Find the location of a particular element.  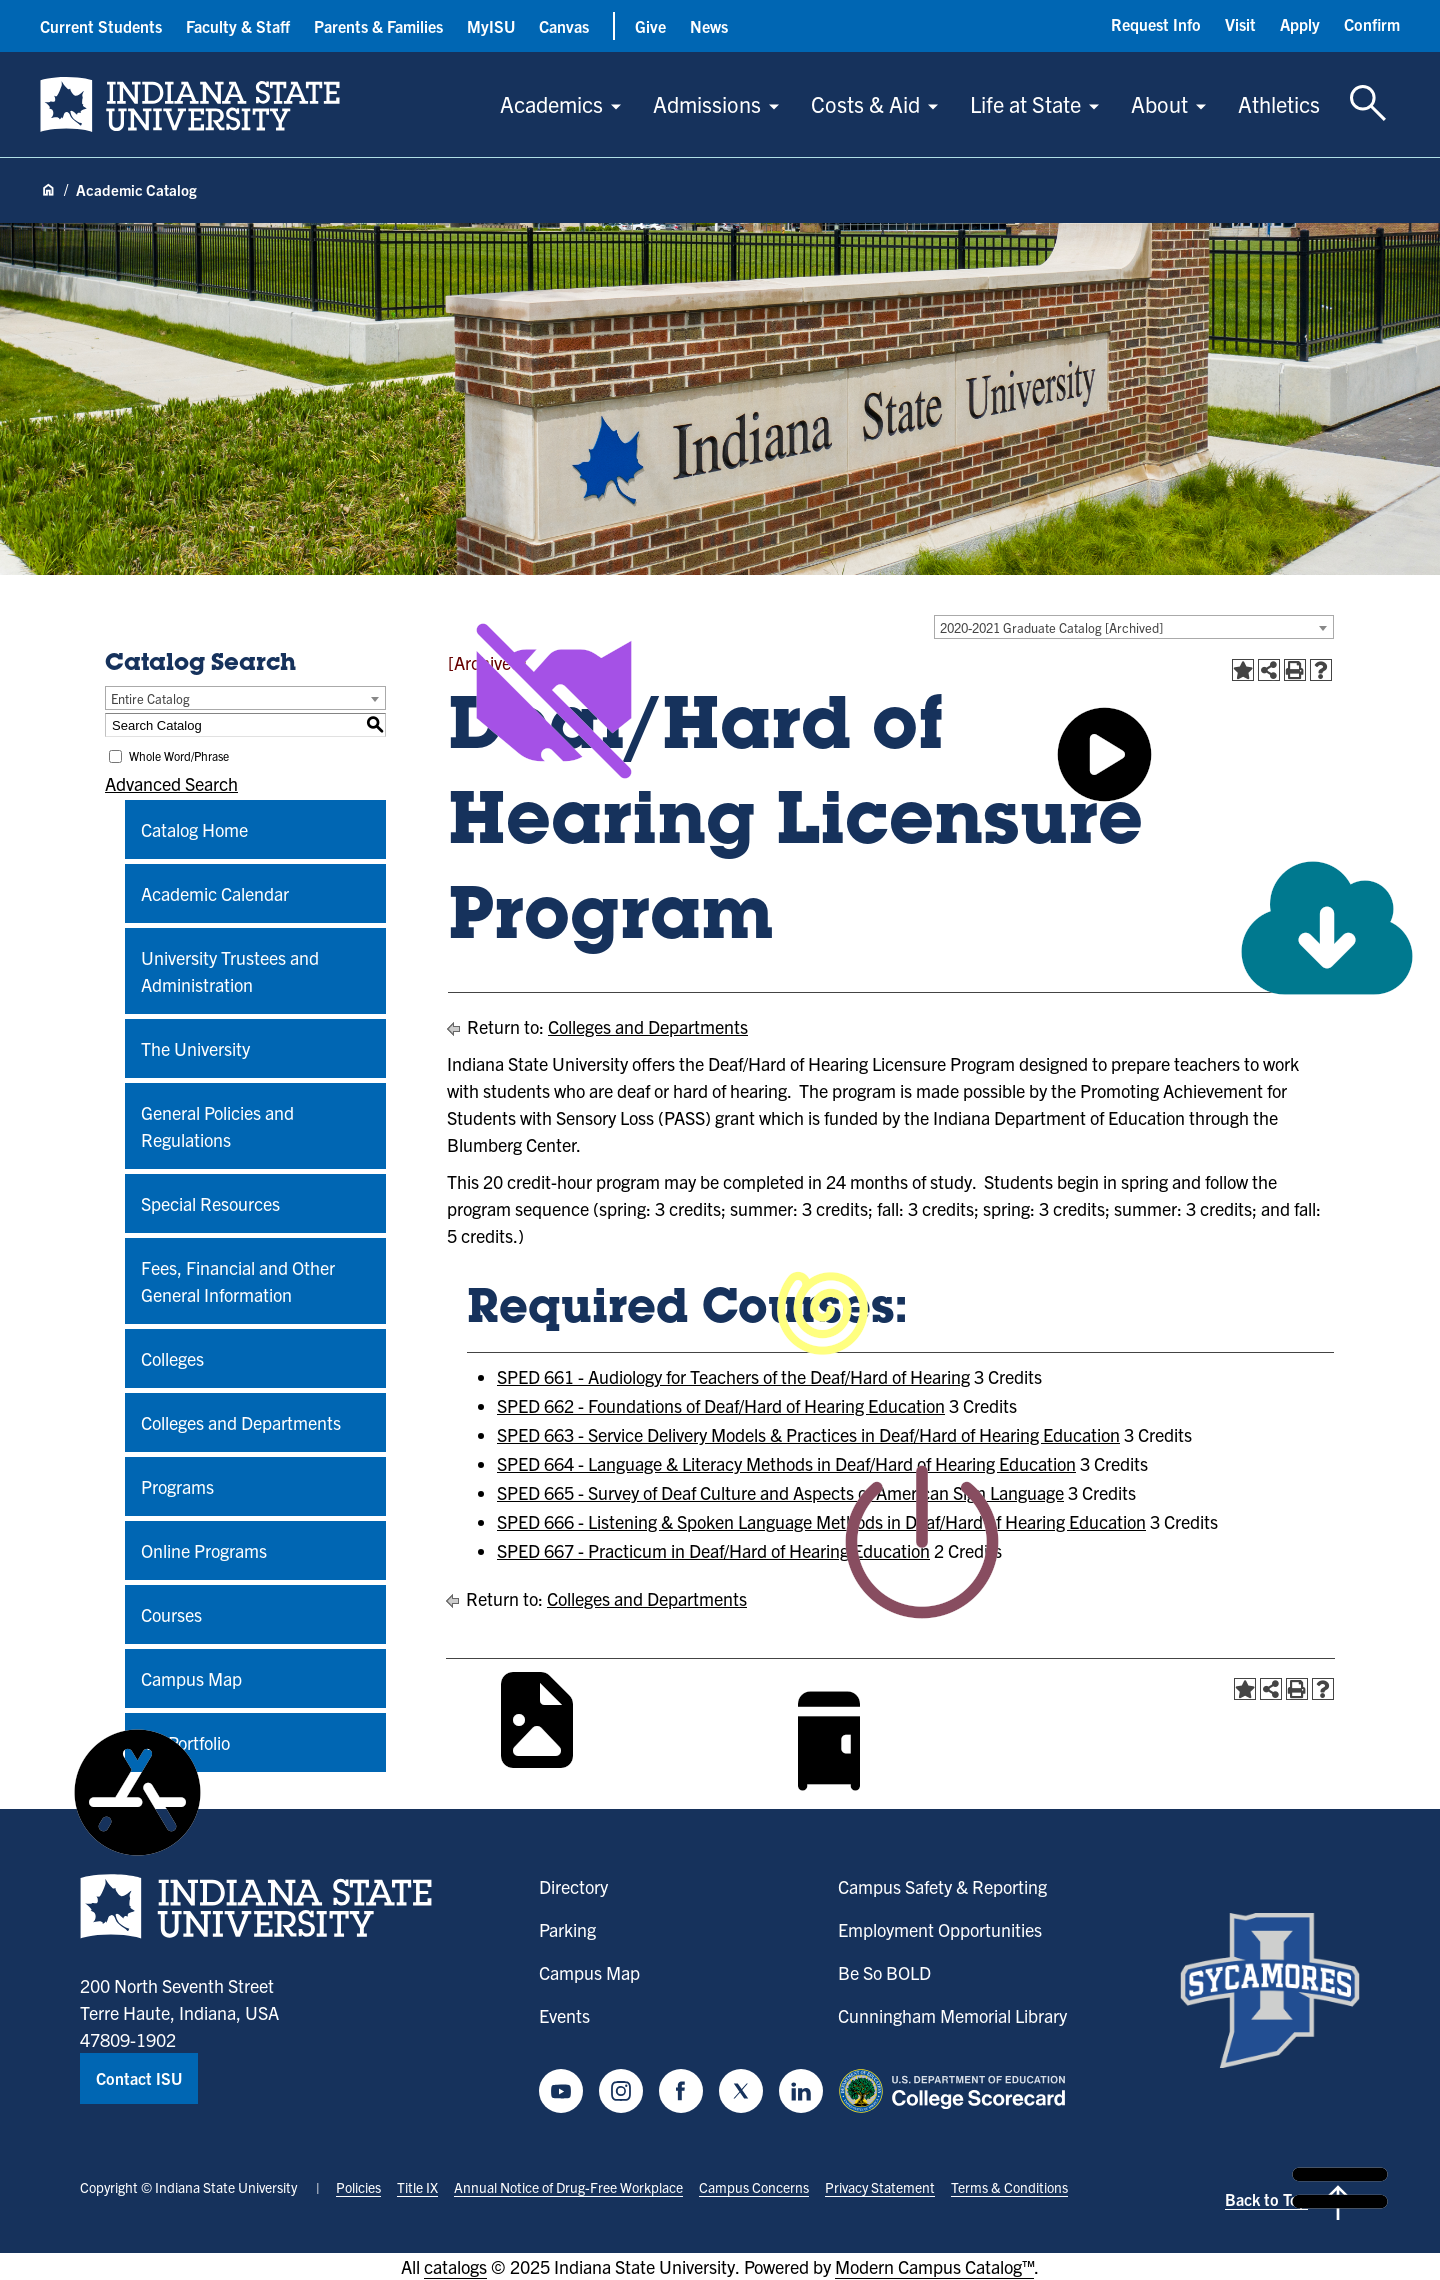

view image file is located at coordinates (537, 1720).